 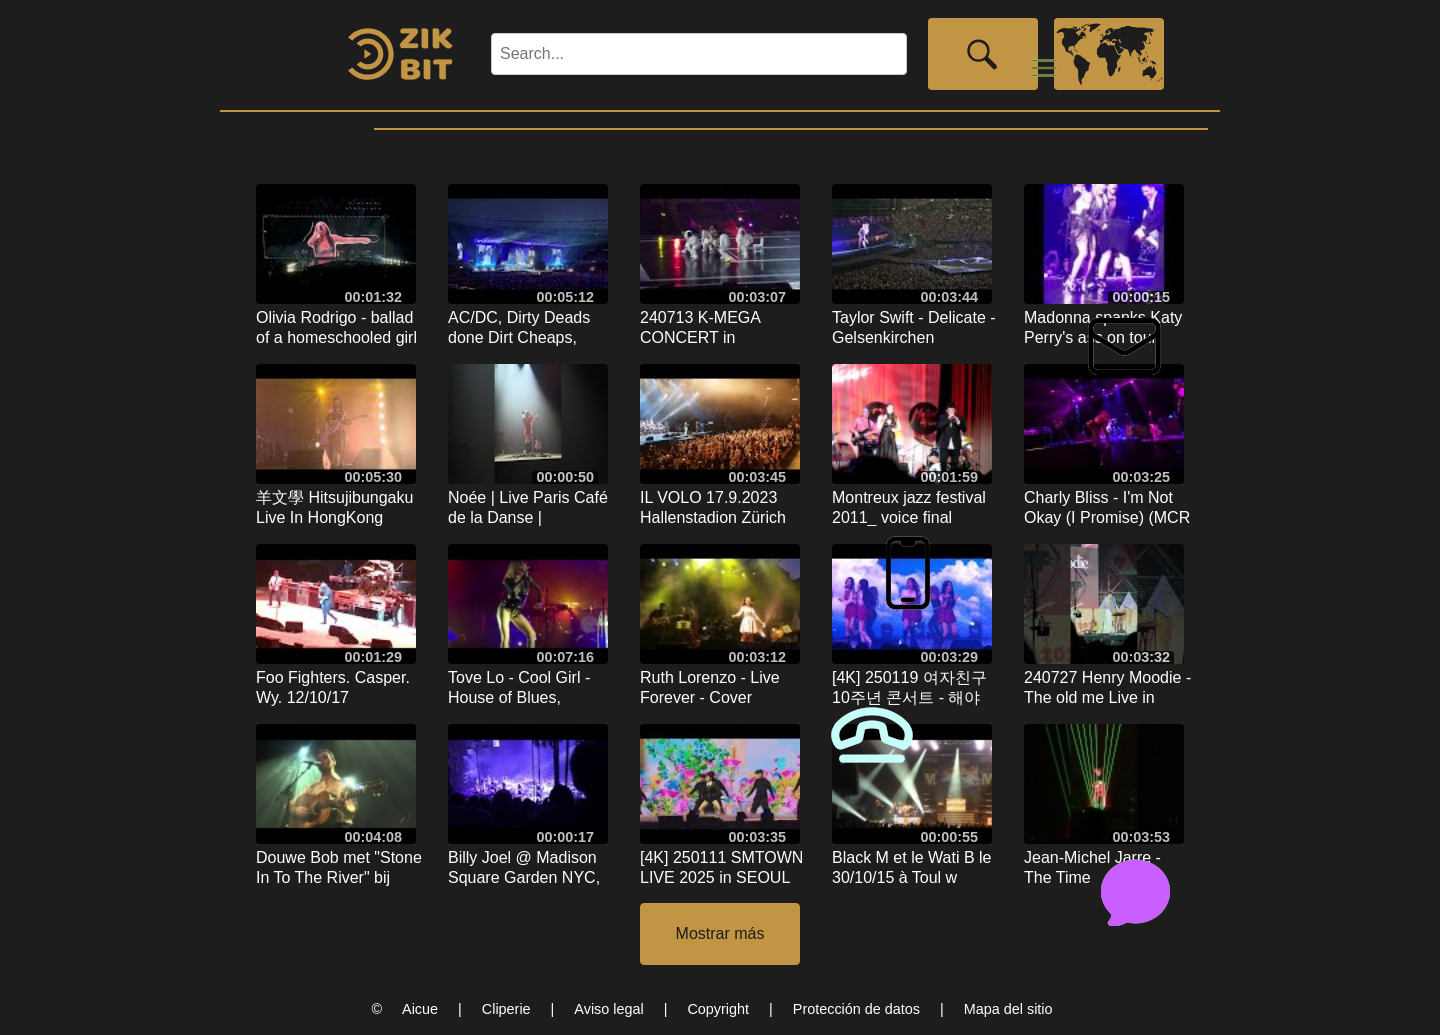 What do you see at coordinates (1135, 891) in the screenshot?
I see `open chat or messaging` at bounding box center [1135, 891].